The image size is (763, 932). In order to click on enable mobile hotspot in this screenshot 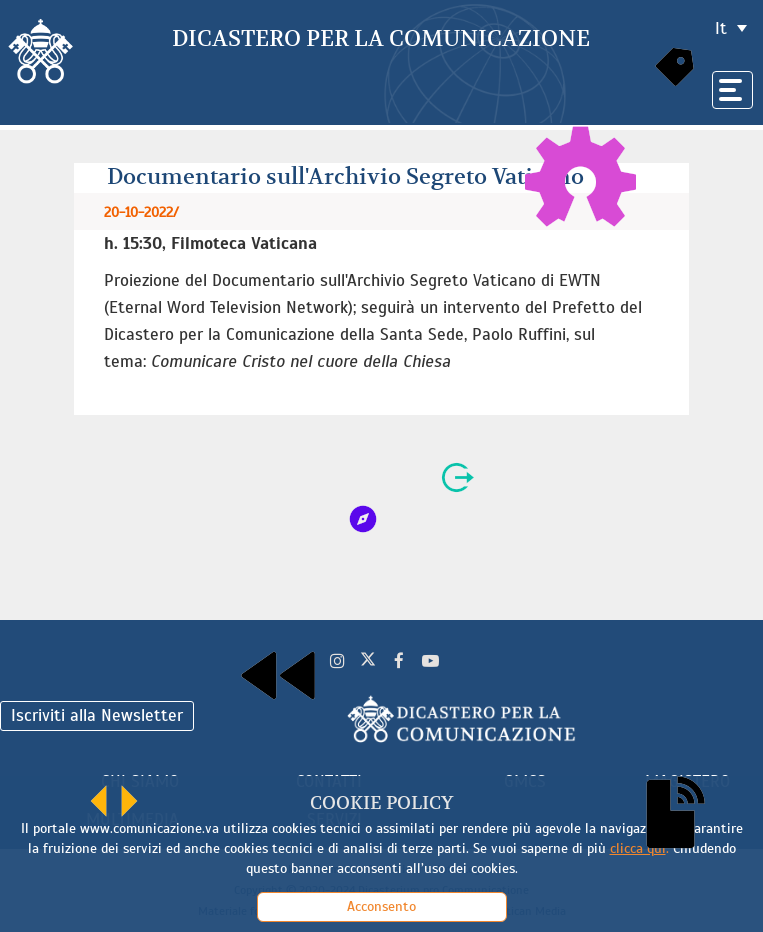, I will do `click(674, 814)`.